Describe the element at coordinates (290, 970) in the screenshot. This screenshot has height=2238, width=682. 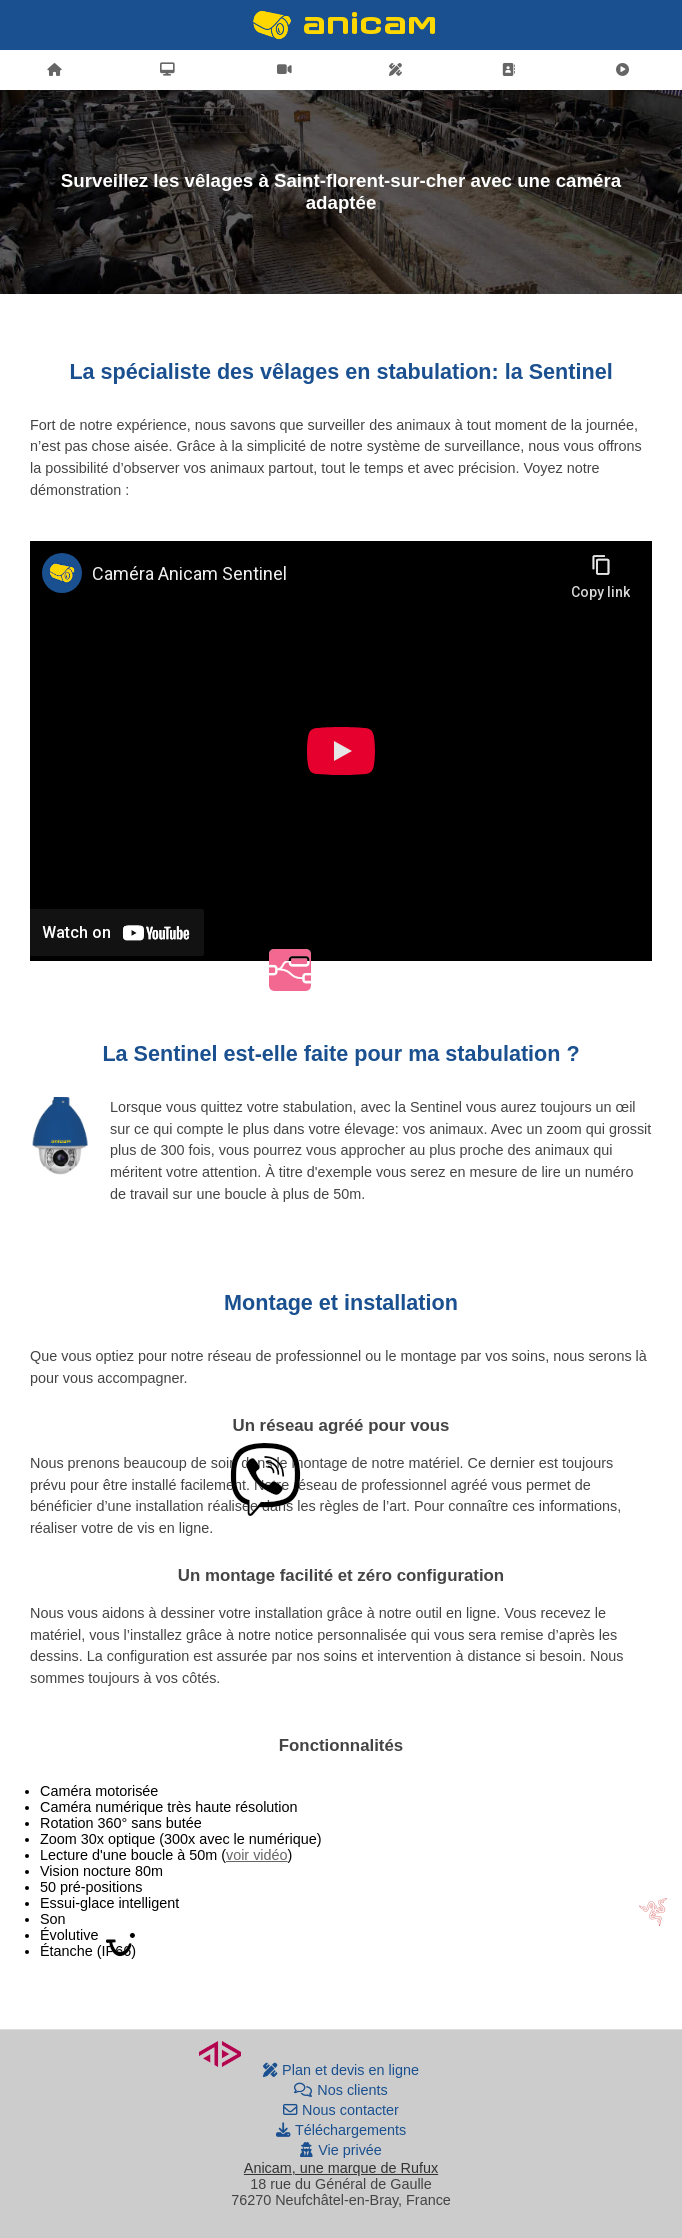
I see `open Node-RED flow editor` at that location.